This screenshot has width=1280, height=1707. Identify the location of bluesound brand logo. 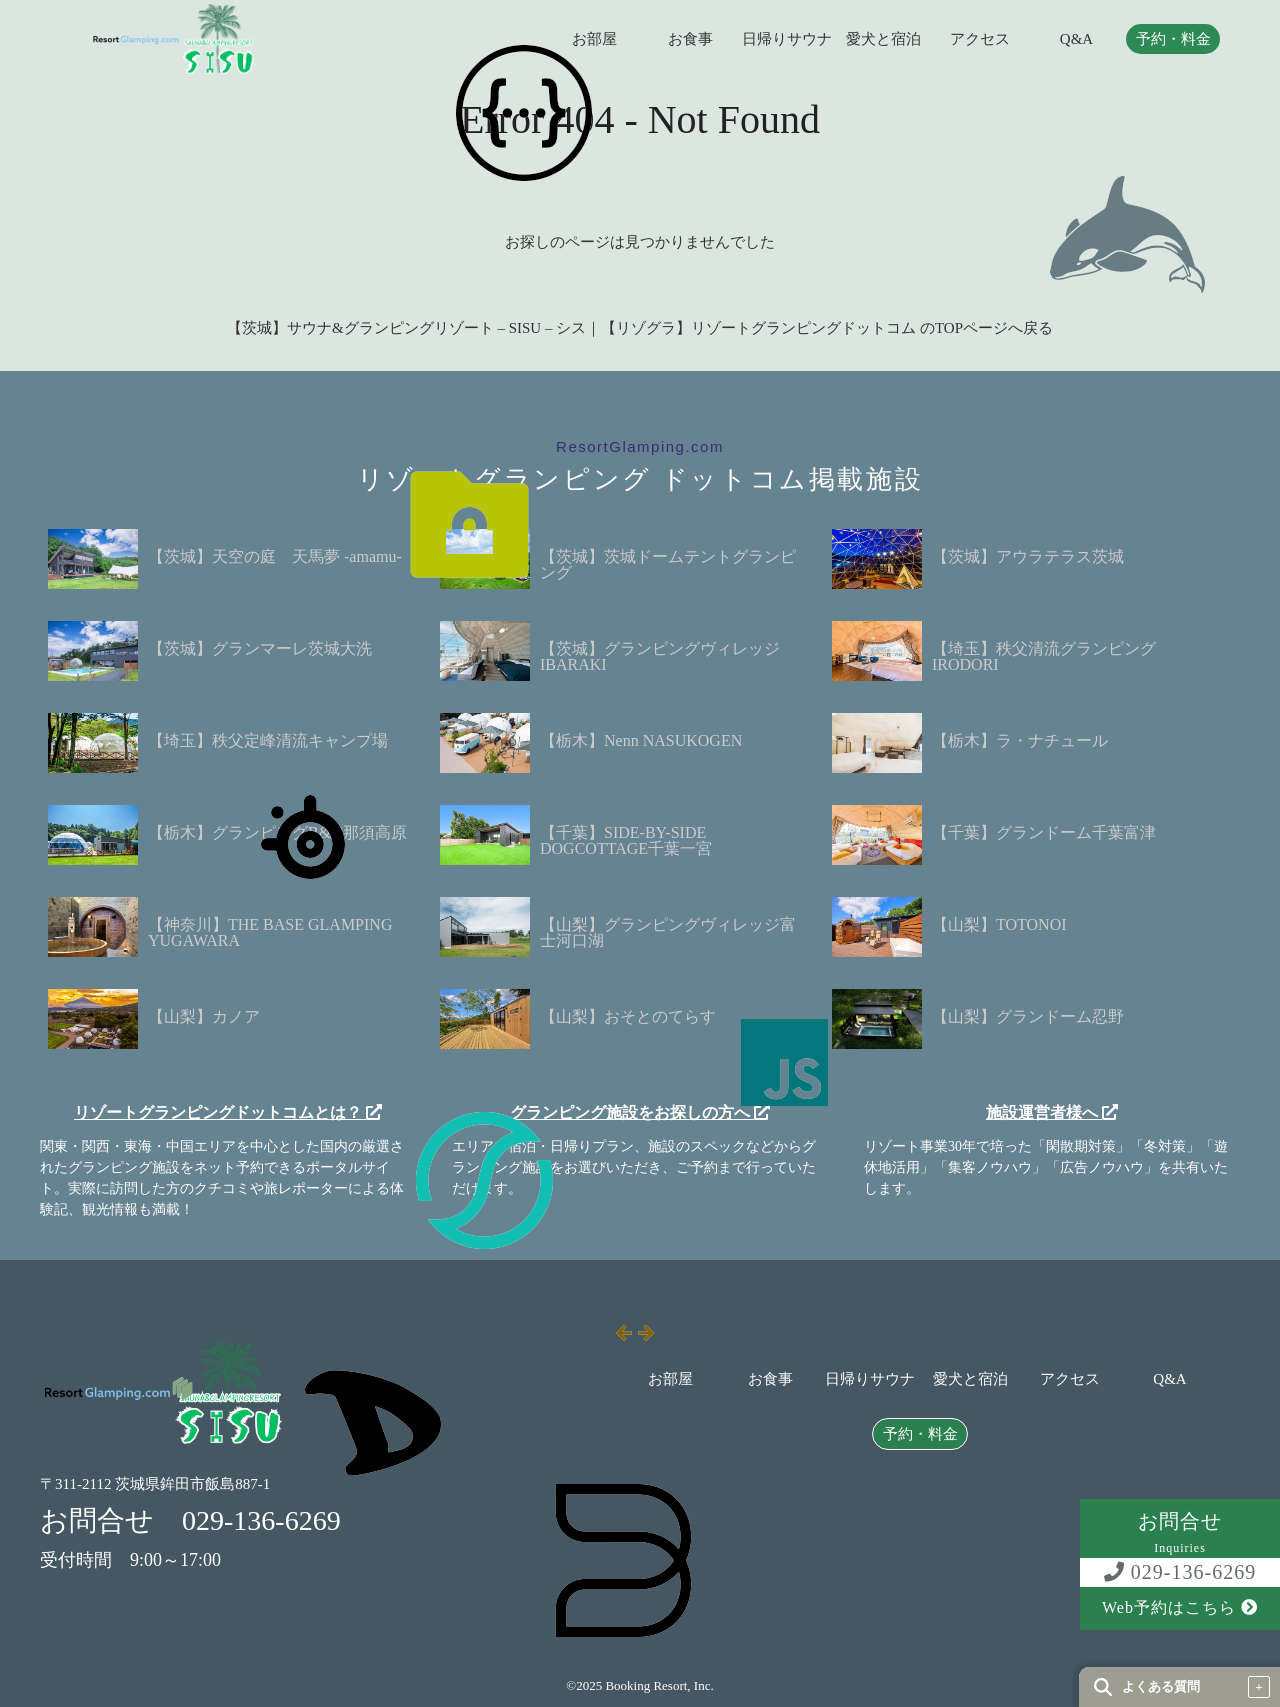
(623, 1560).